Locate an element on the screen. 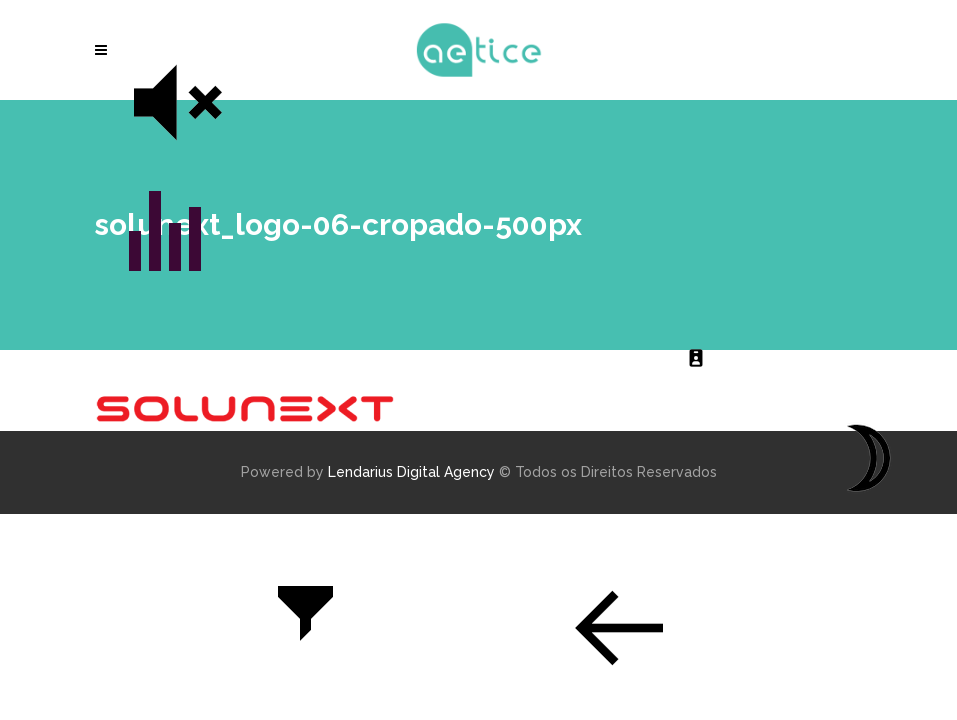 Image resolution: width=957 pixels, height=720 pixels. go back to the previous page is located at coordinates (619, 628).